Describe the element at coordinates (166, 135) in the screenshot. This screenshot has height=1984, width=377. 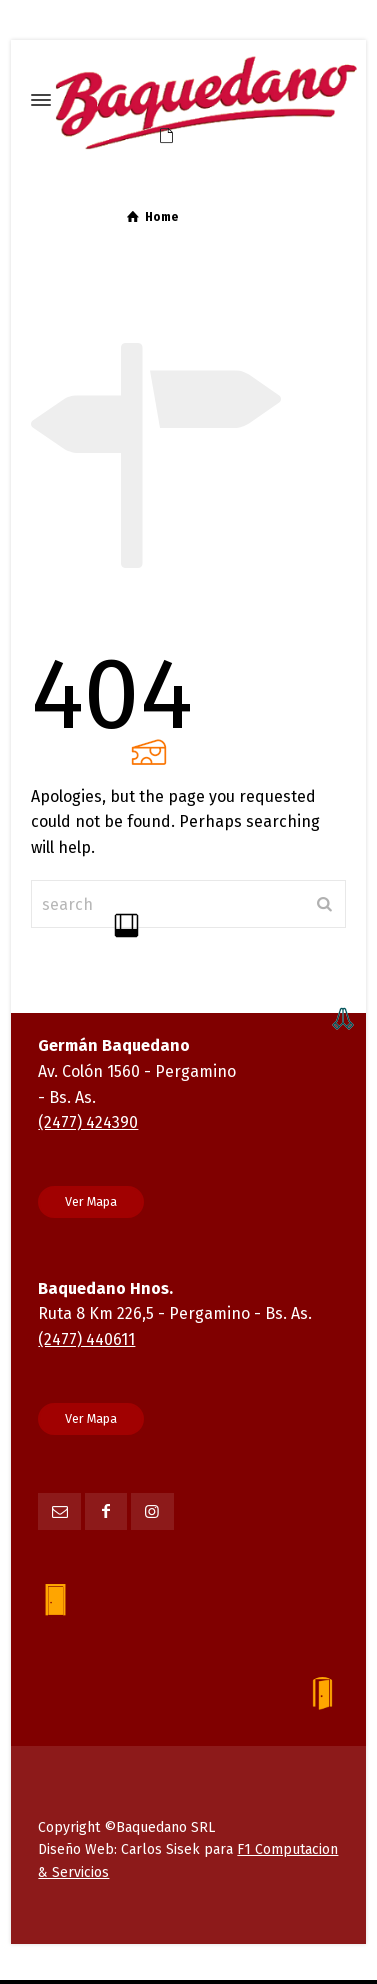
I see `view or open a document` at that location.